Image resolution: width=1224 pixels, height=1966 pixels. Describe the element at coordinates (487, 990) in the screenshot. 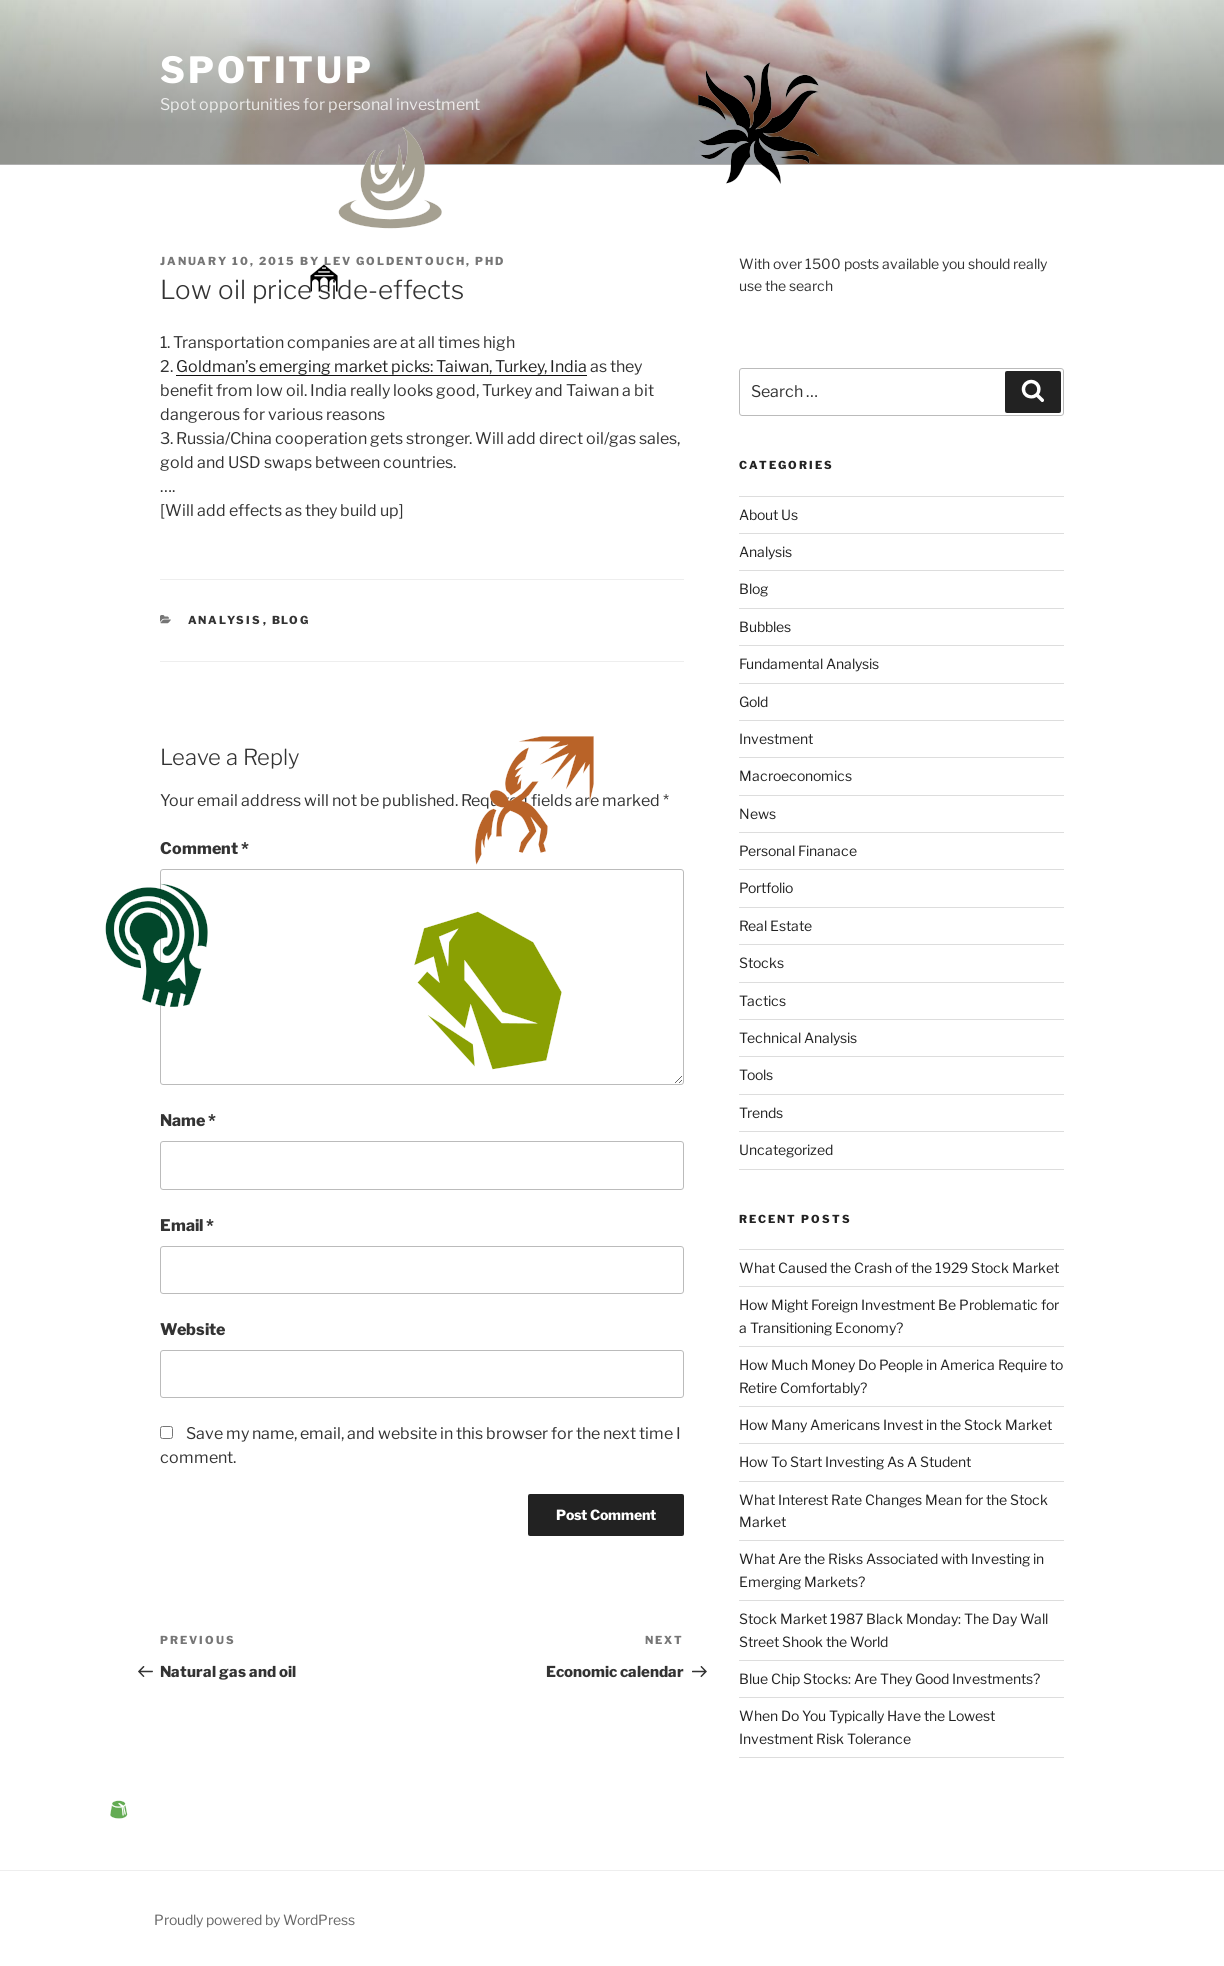

I see `represents a rock or stone resource in a game` at that location.